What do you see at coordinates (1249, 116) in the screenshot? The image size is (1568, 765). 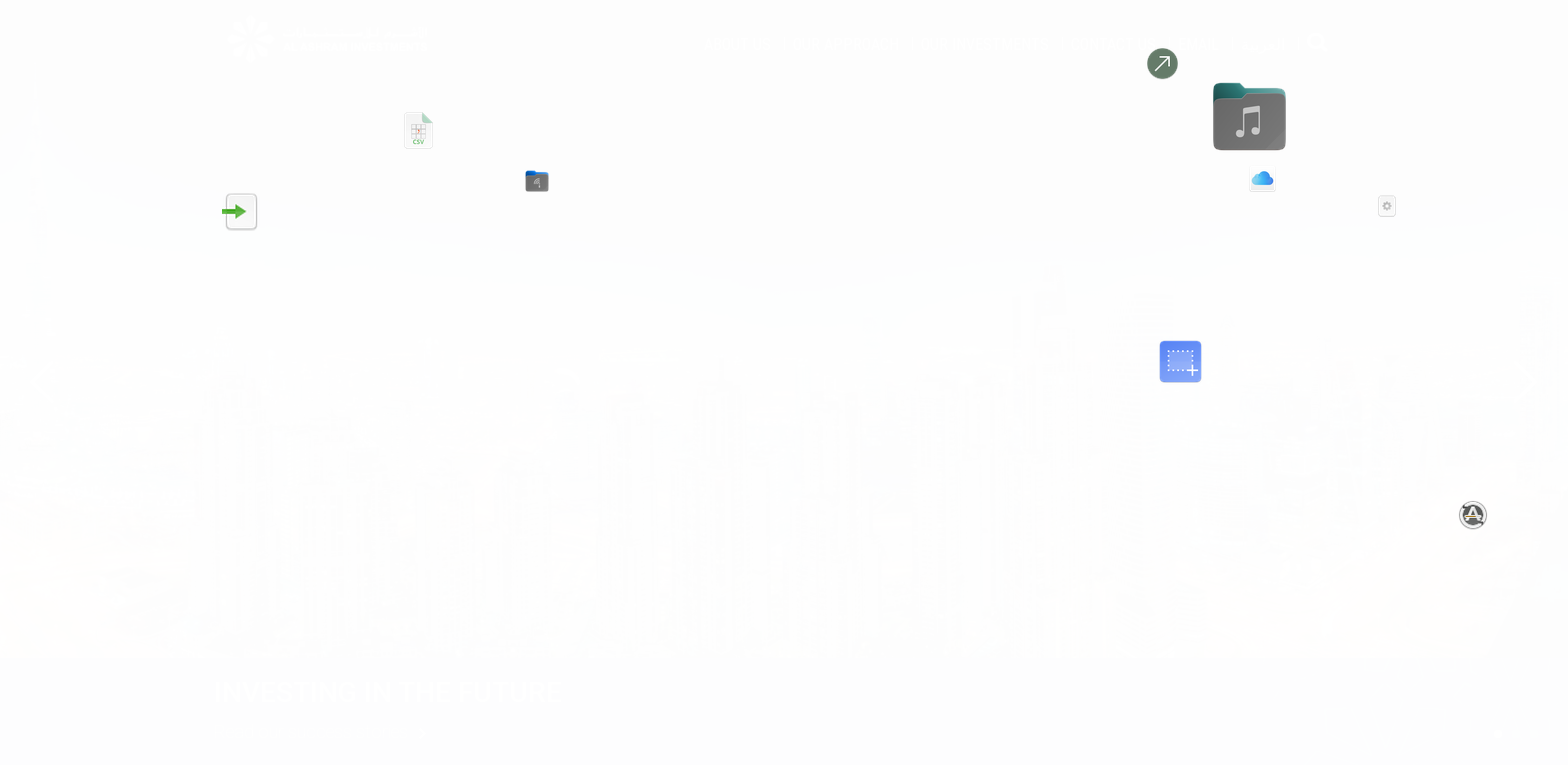 I see `open your music folder` at bounding box center [1249, 116].